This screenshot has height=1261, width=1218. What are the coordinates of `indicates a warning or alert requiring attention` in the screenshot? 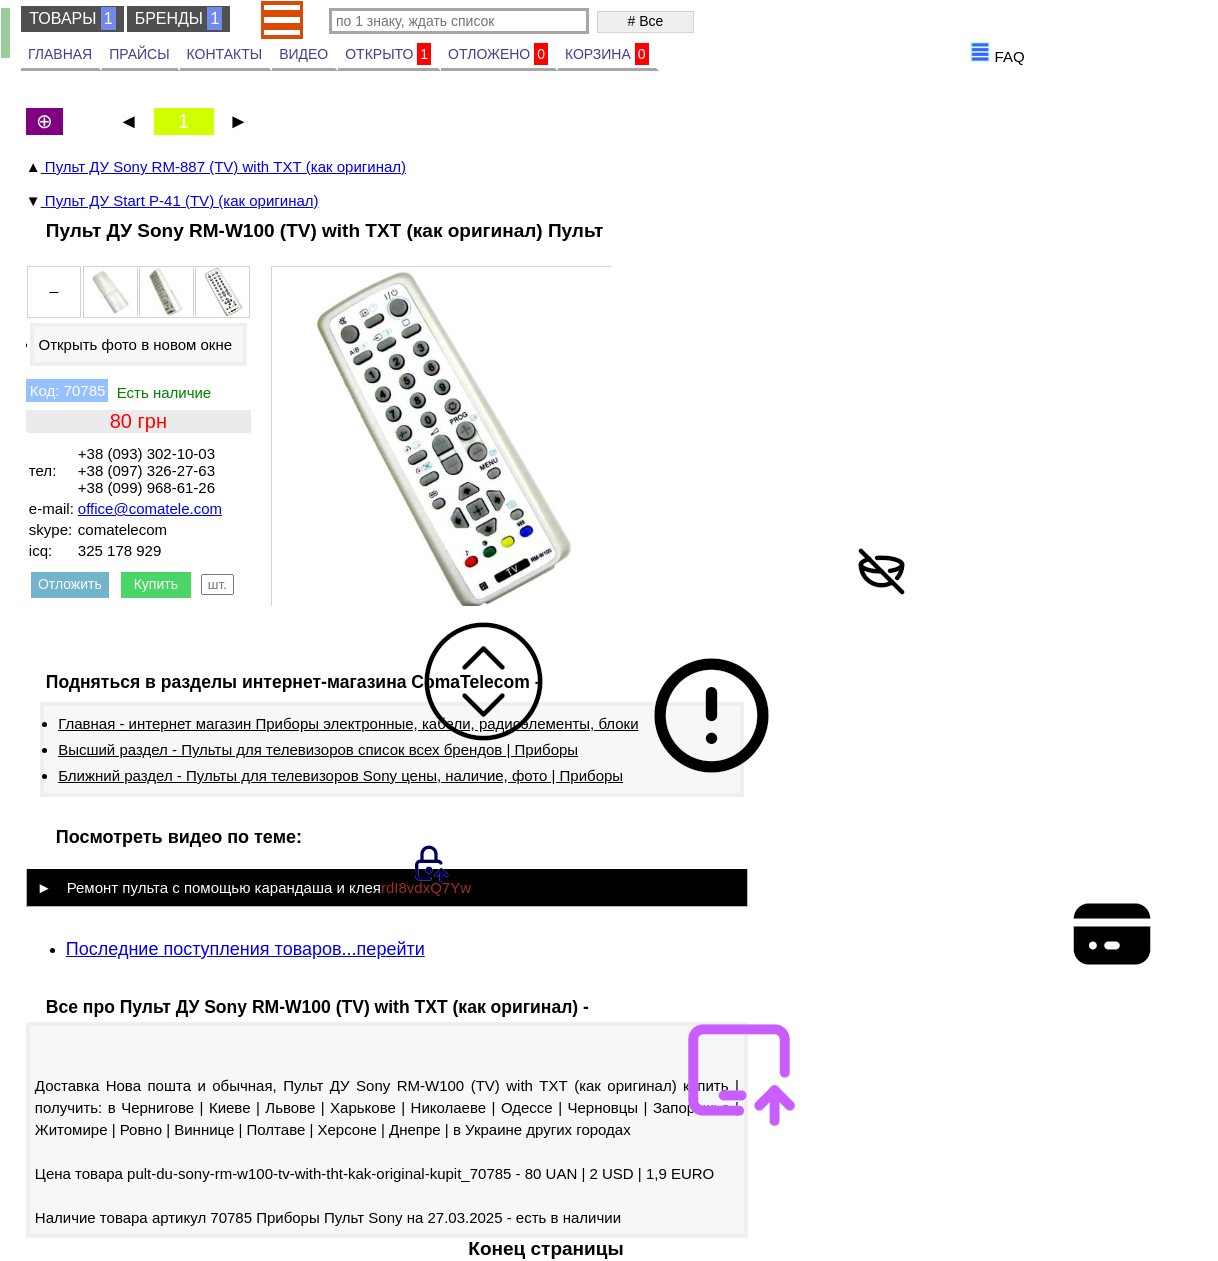 It's located at (711, 715).